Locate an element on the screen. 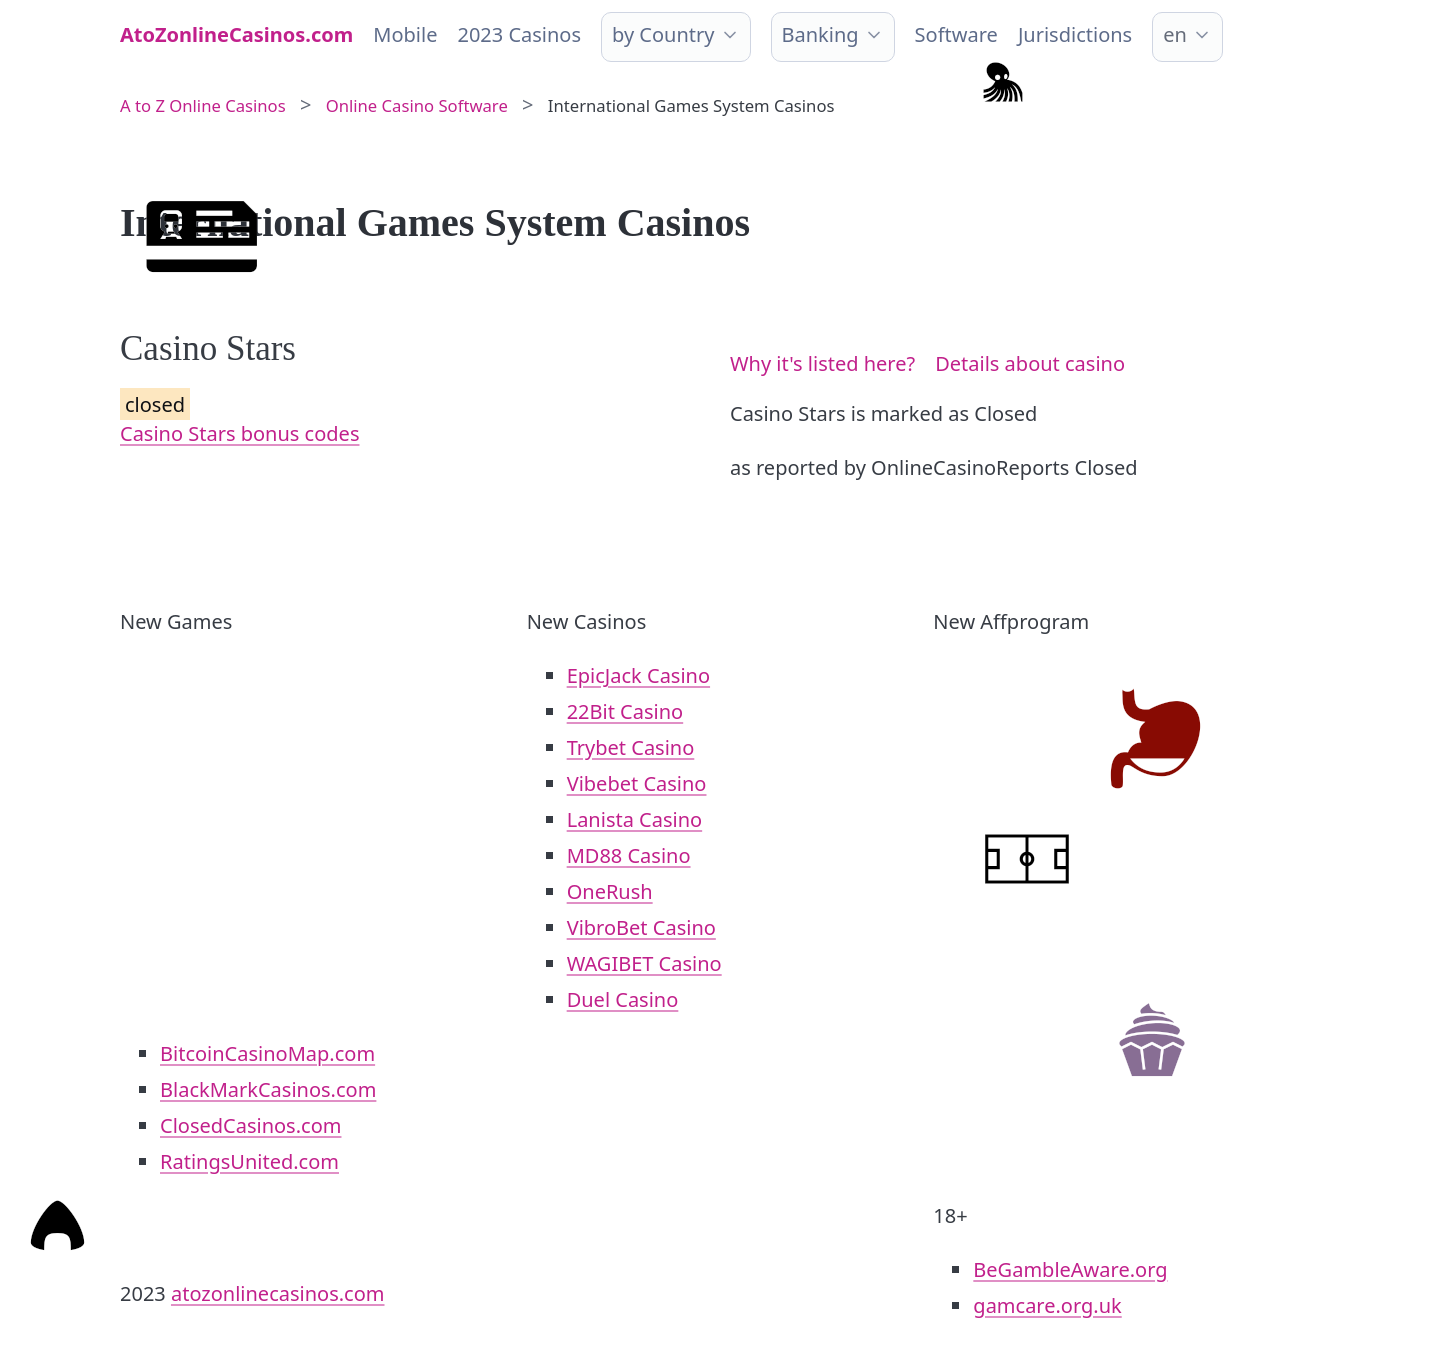 The image size is (1440, 1365). access bakery or dessert options is located at coordinates (1152, 1038).